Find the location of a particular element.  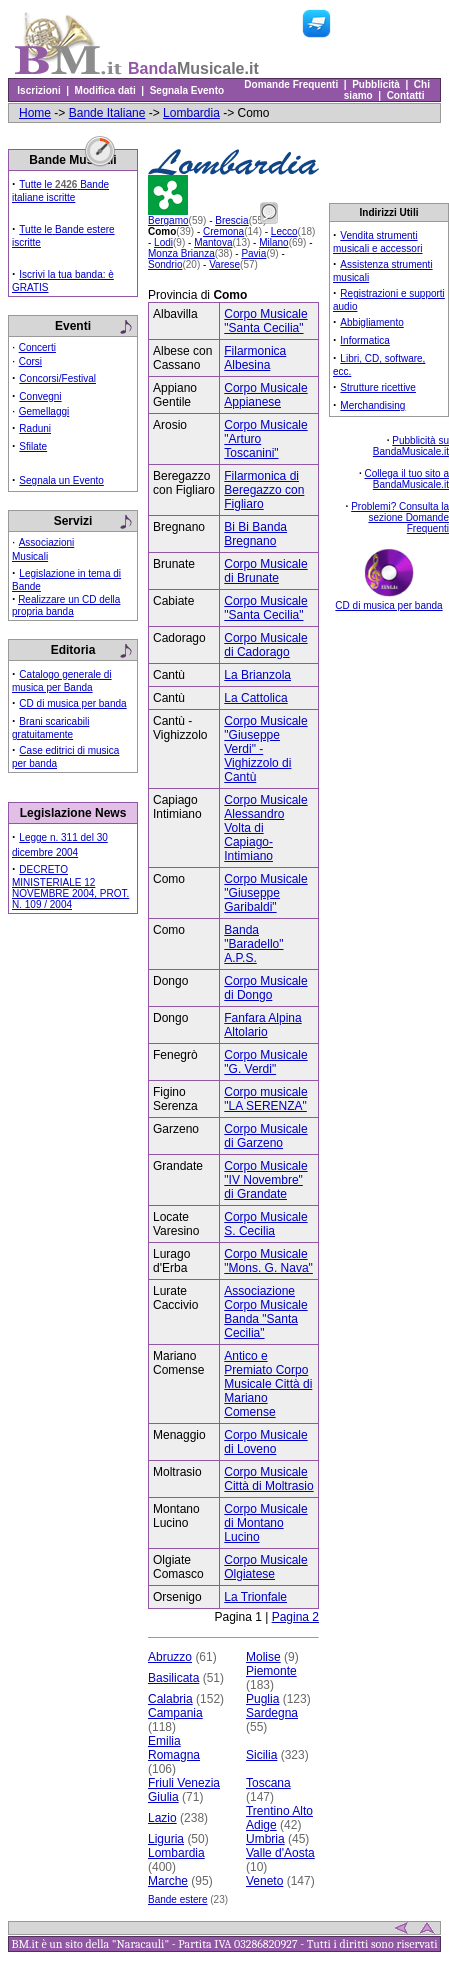

open blockbench 3d modeling application is located at coordinates (316, 23).